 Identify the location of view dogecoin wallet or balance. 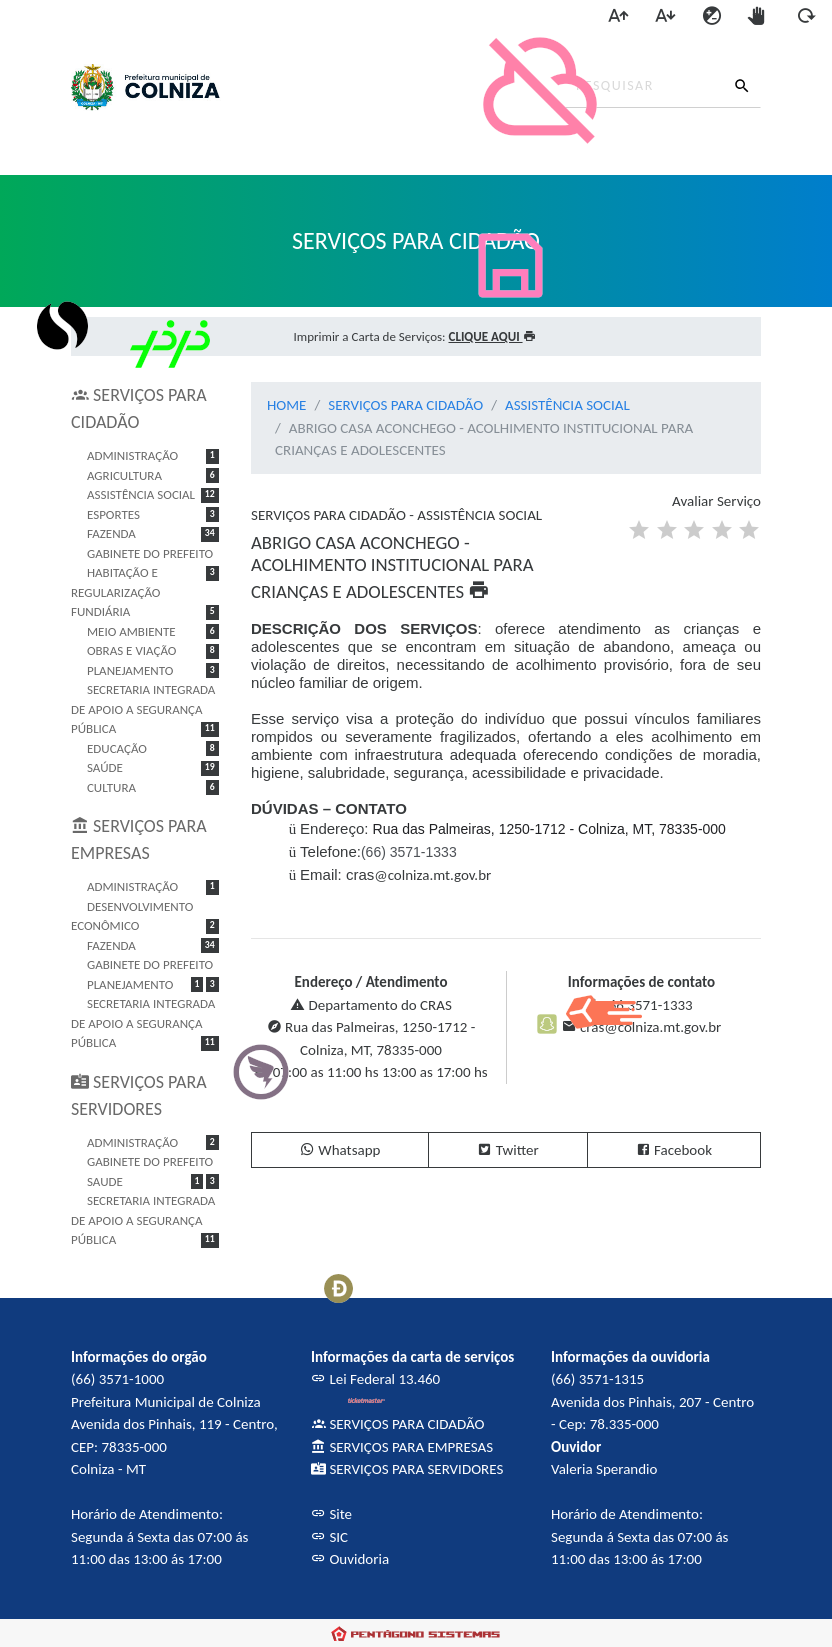
(338, 1288).